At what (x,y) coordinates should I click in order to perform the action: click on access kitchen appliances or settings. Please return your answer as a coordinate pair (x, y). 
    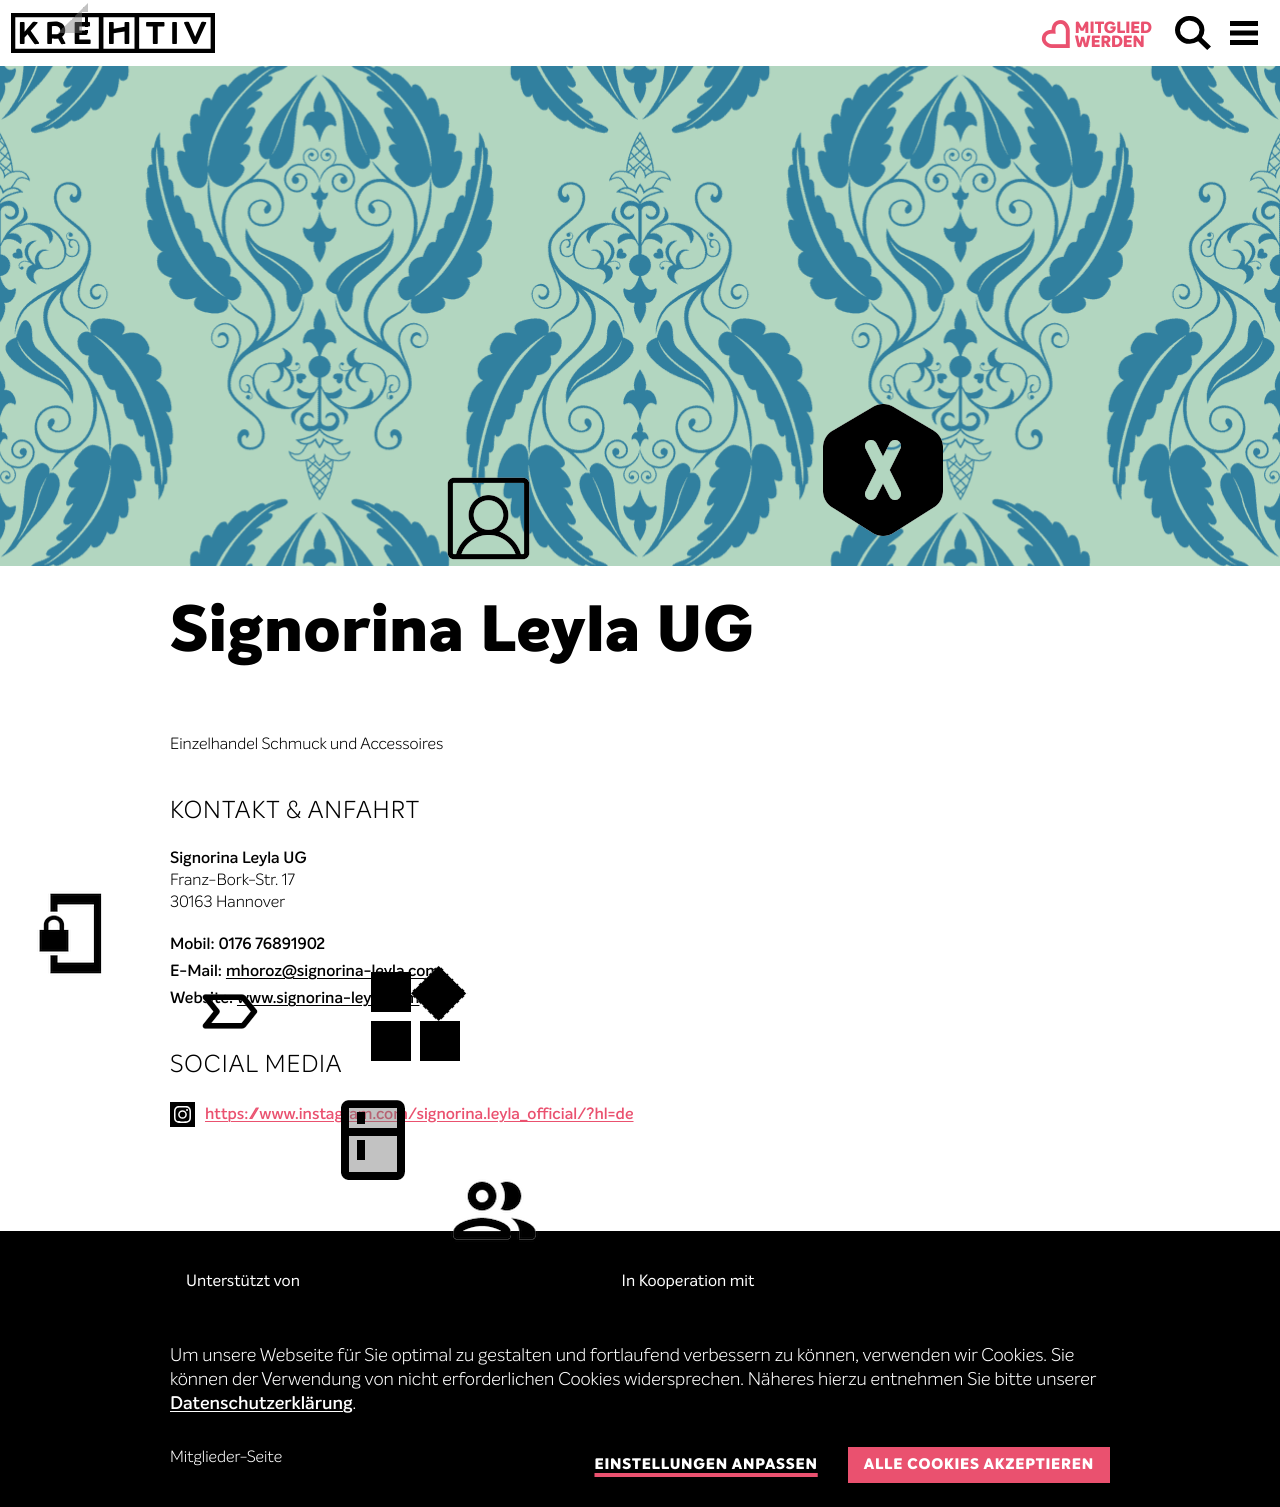
    Looking at the image, I should click on (373, 1140).